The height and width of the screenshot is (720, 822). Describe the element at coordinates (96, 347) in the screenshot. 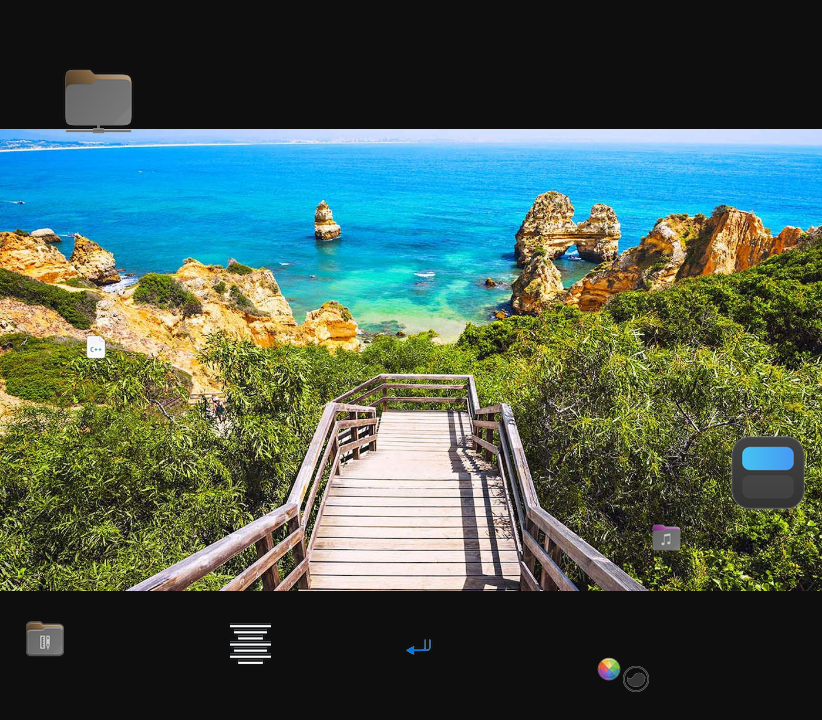

I see `a C++ source code file` at that location.